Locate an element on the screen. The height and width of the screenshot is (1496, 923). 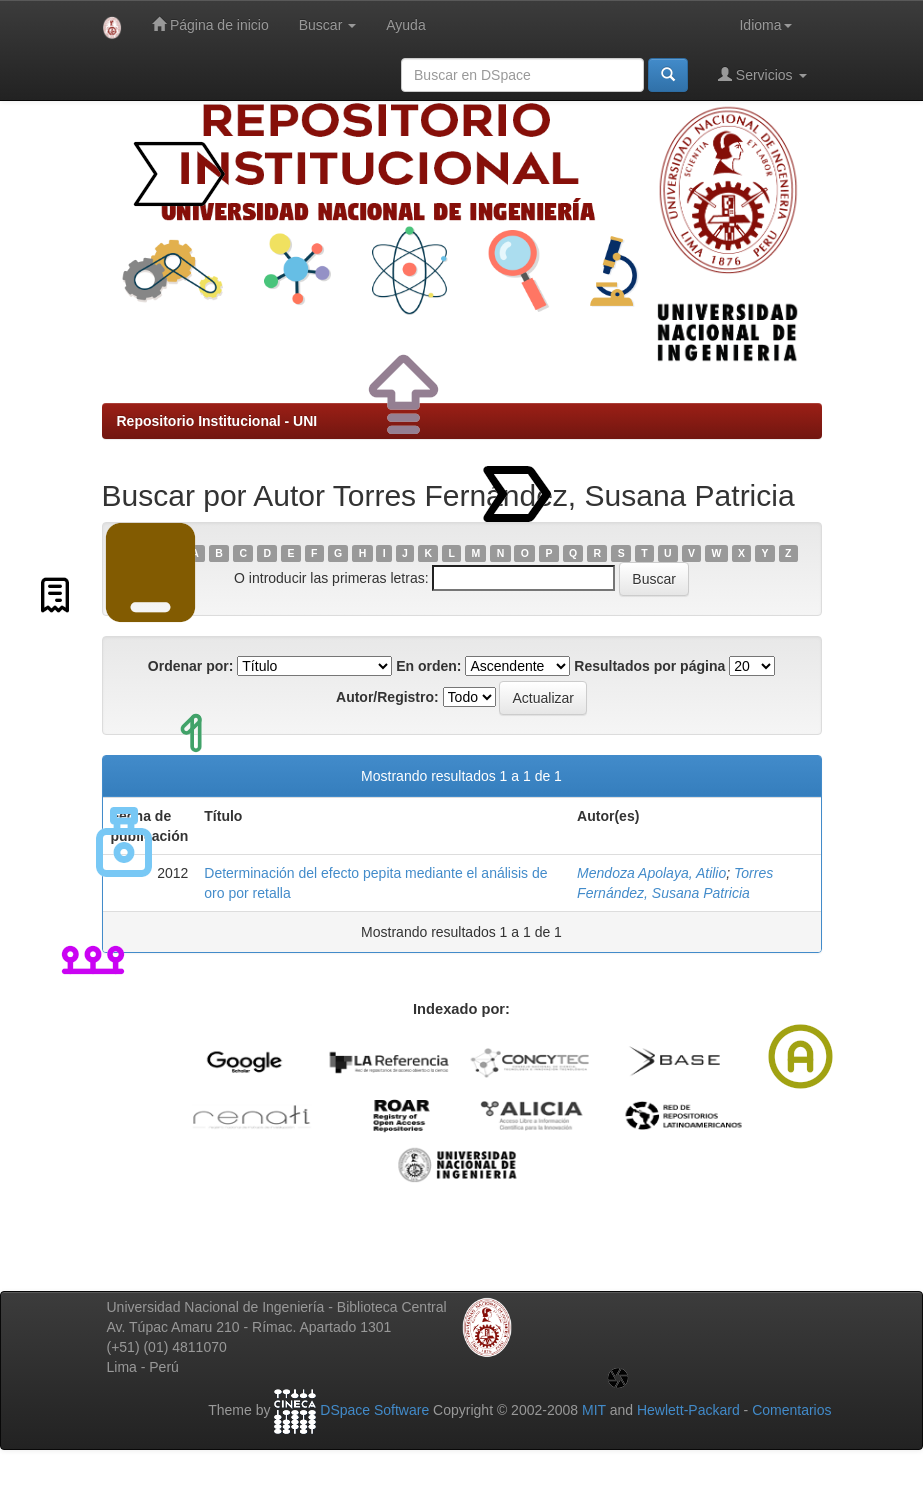
apply a tag or label to an item is located at coordinates (176, 174).